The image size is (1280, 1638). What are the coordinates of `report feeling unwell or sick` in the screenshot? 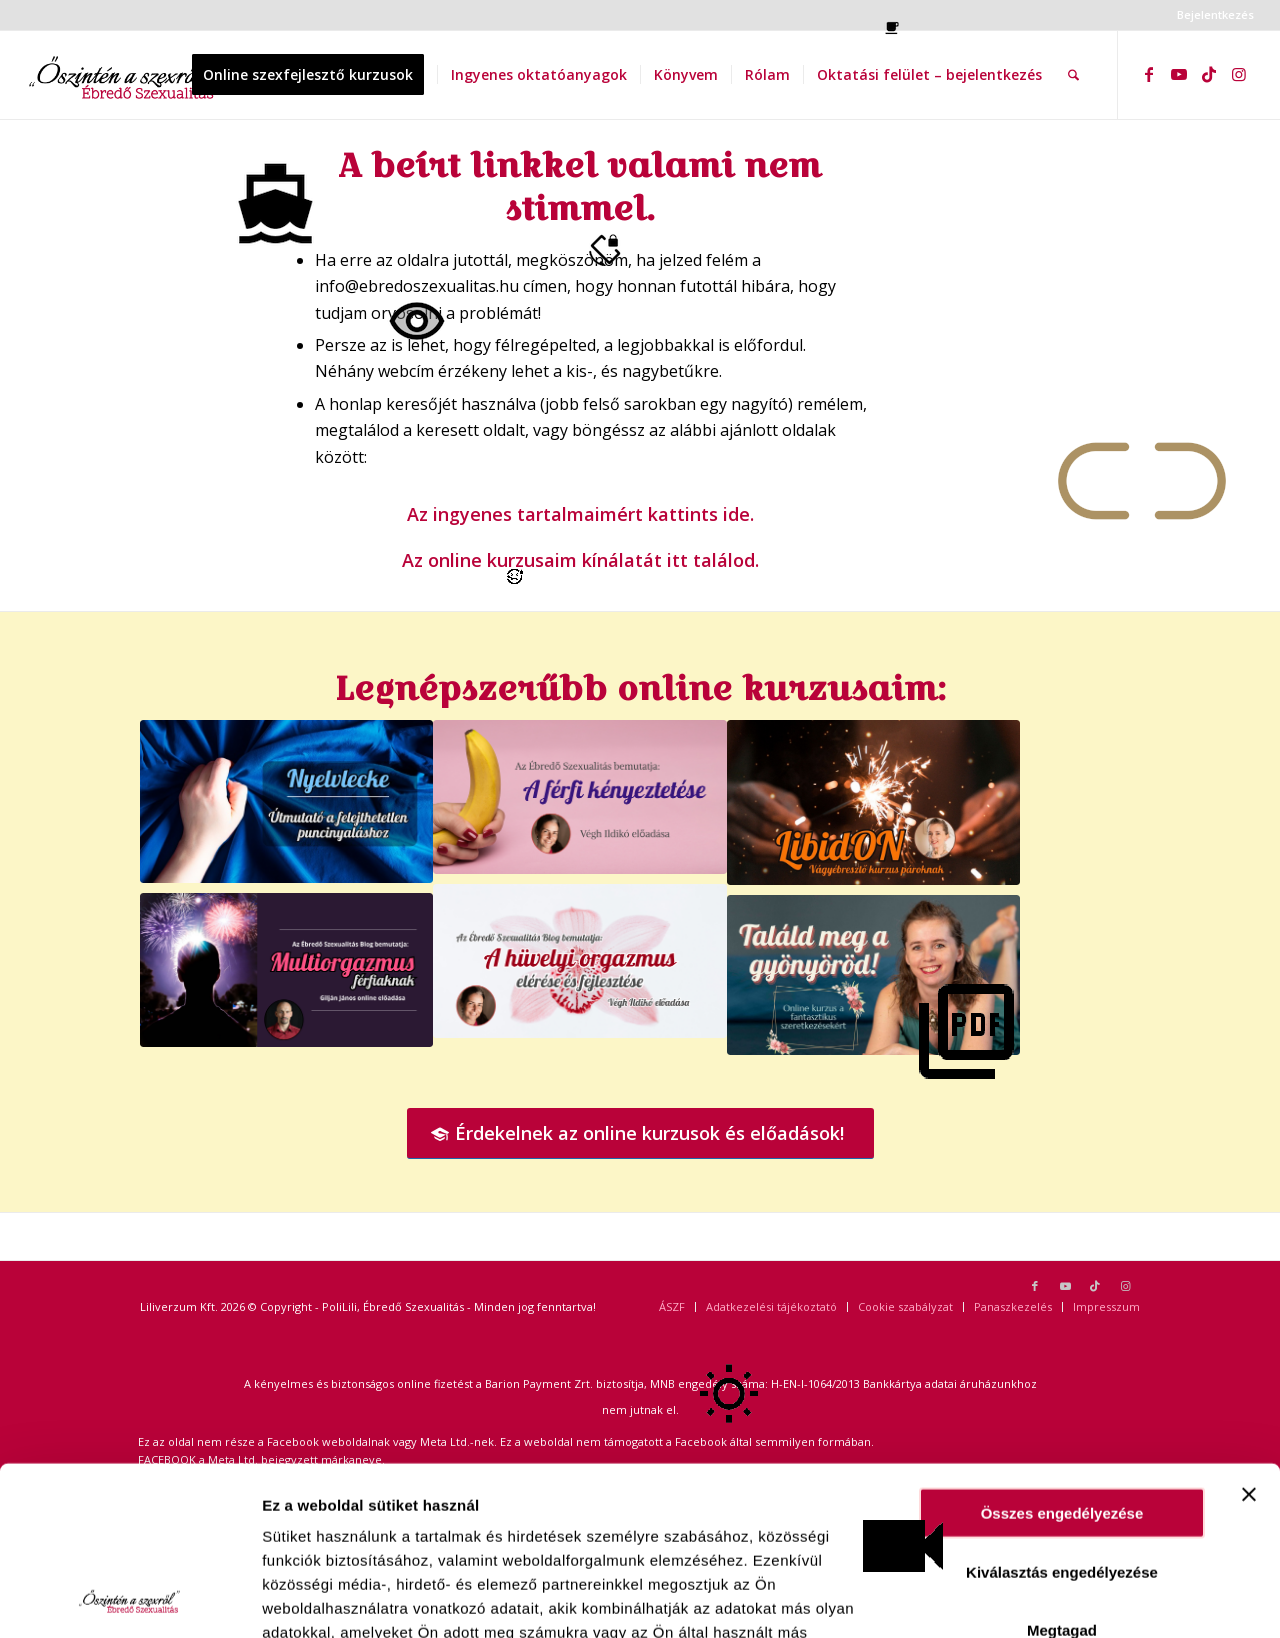 It's located at (514, 576).